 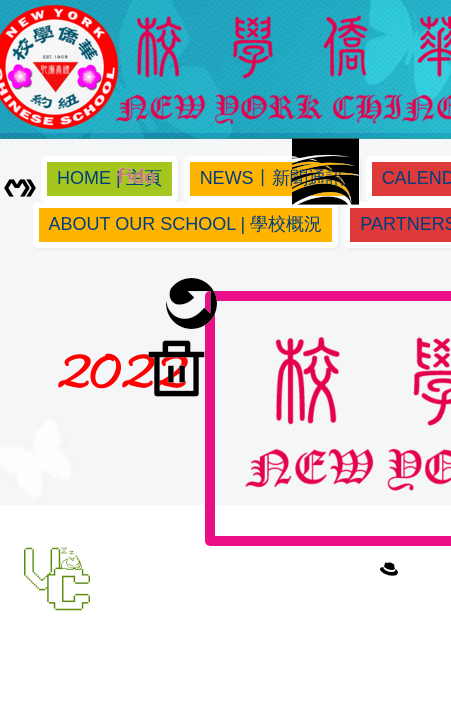 I want to click on marko javascript framework logo, so click(x=20, y=188).